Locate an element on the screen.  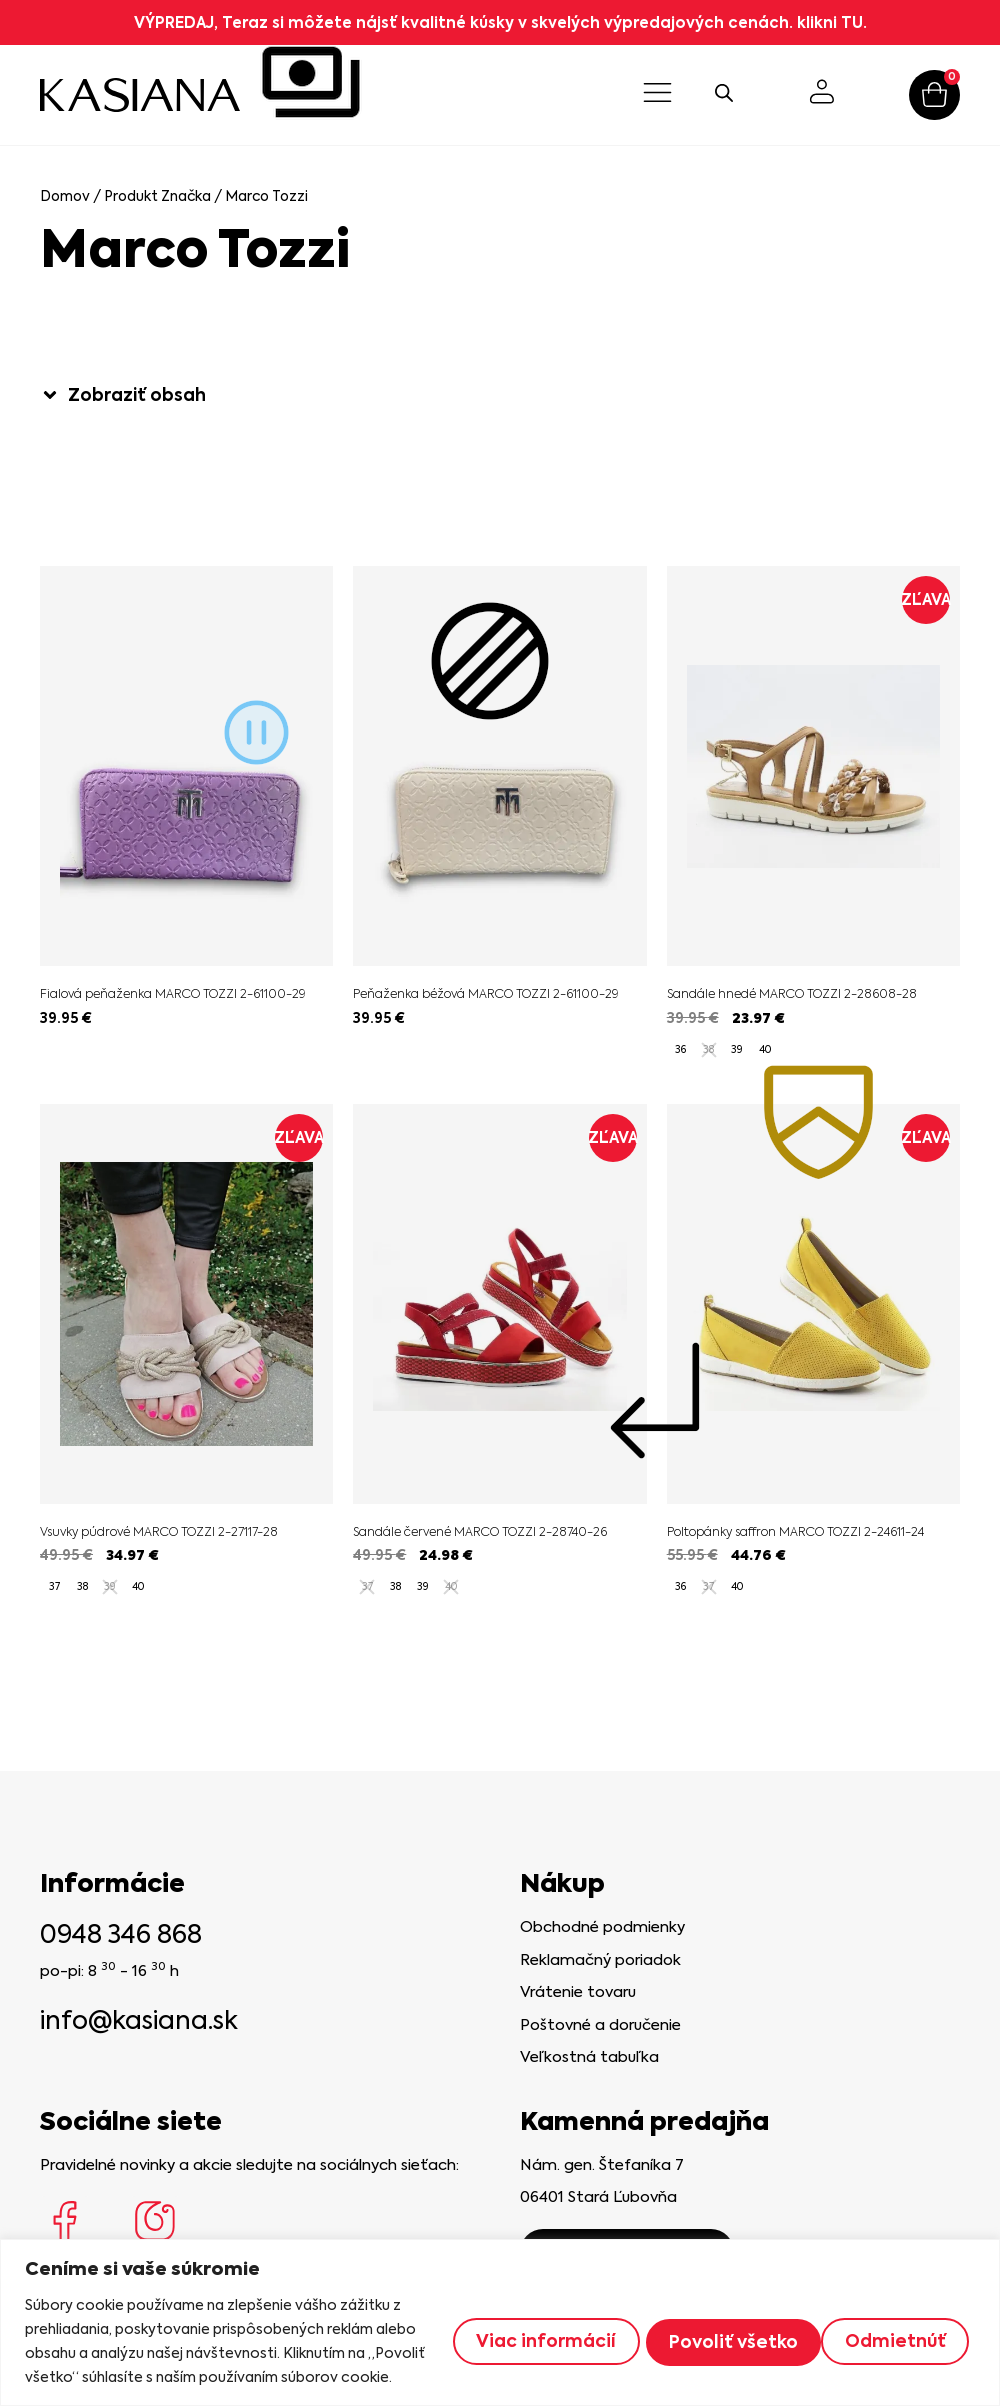
pause media playback is located at coordinates (256, 732).